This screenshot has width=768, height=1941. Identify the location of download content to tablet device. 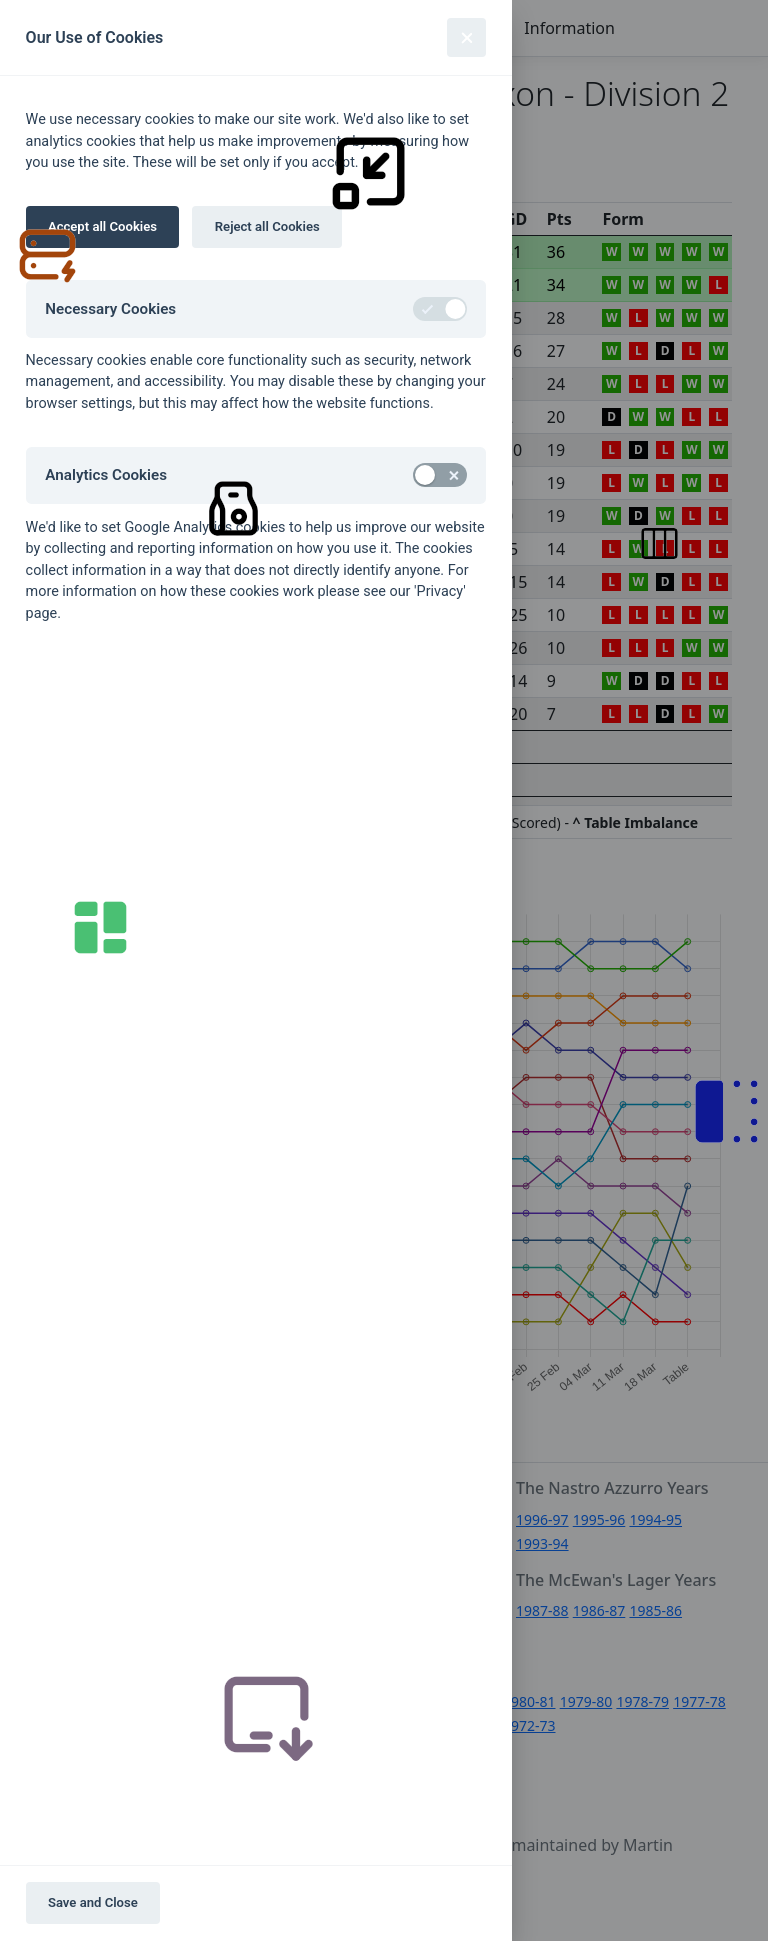
(266, 1714).